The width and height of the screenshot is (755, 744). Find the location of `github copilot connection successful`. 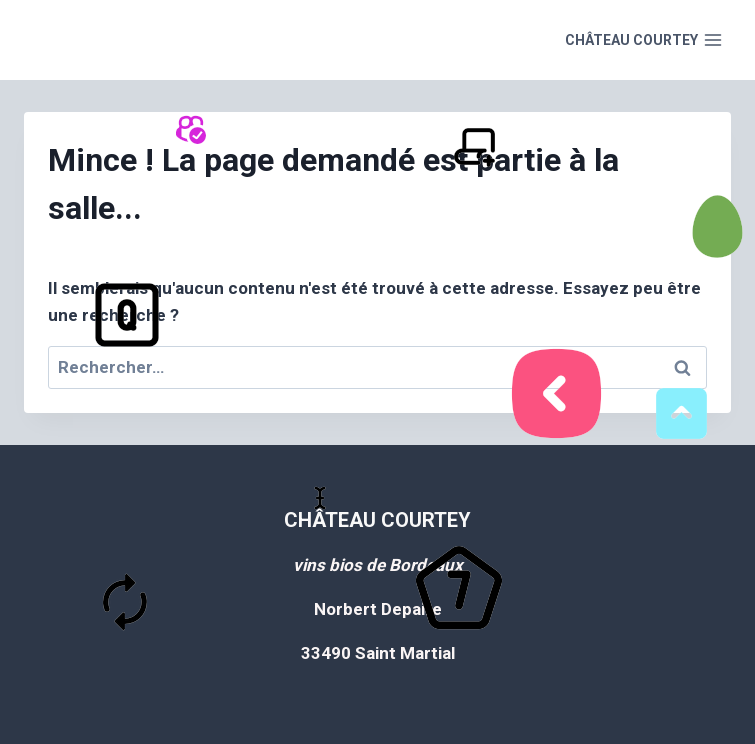

github copilot connection successful is located at coordinates (191, 129).